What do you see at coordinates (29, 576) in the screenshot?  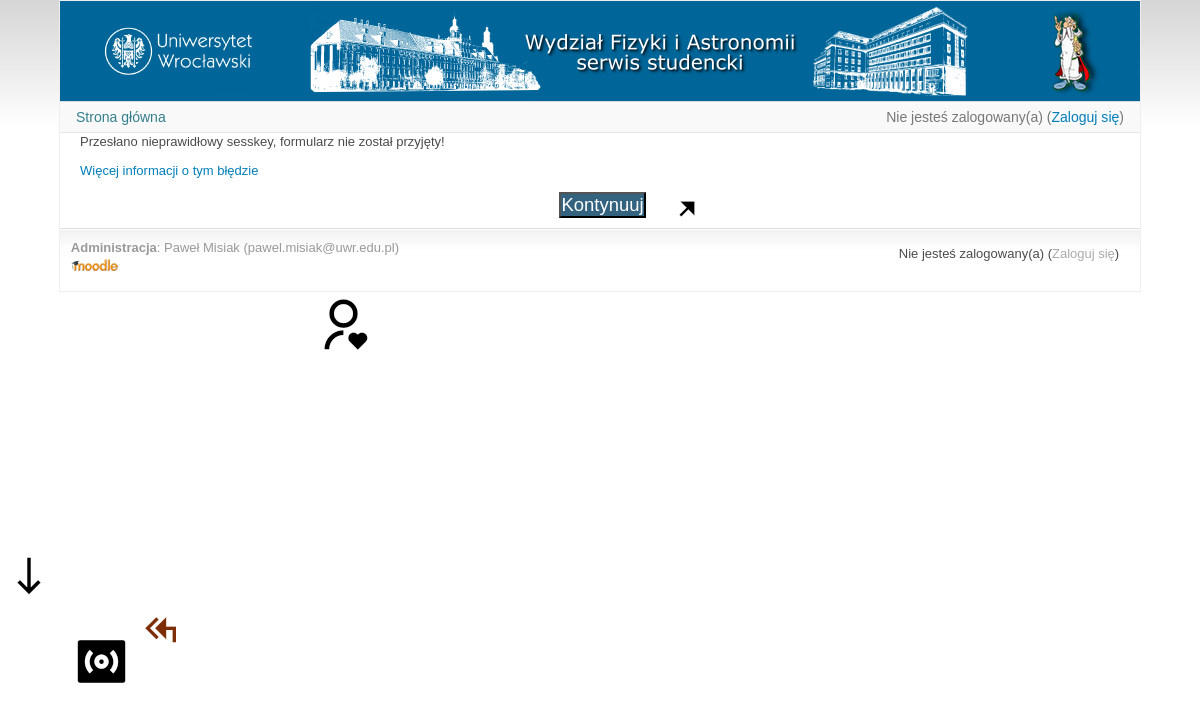 I see `scroll down for more content` at bounding box center [29, 576].